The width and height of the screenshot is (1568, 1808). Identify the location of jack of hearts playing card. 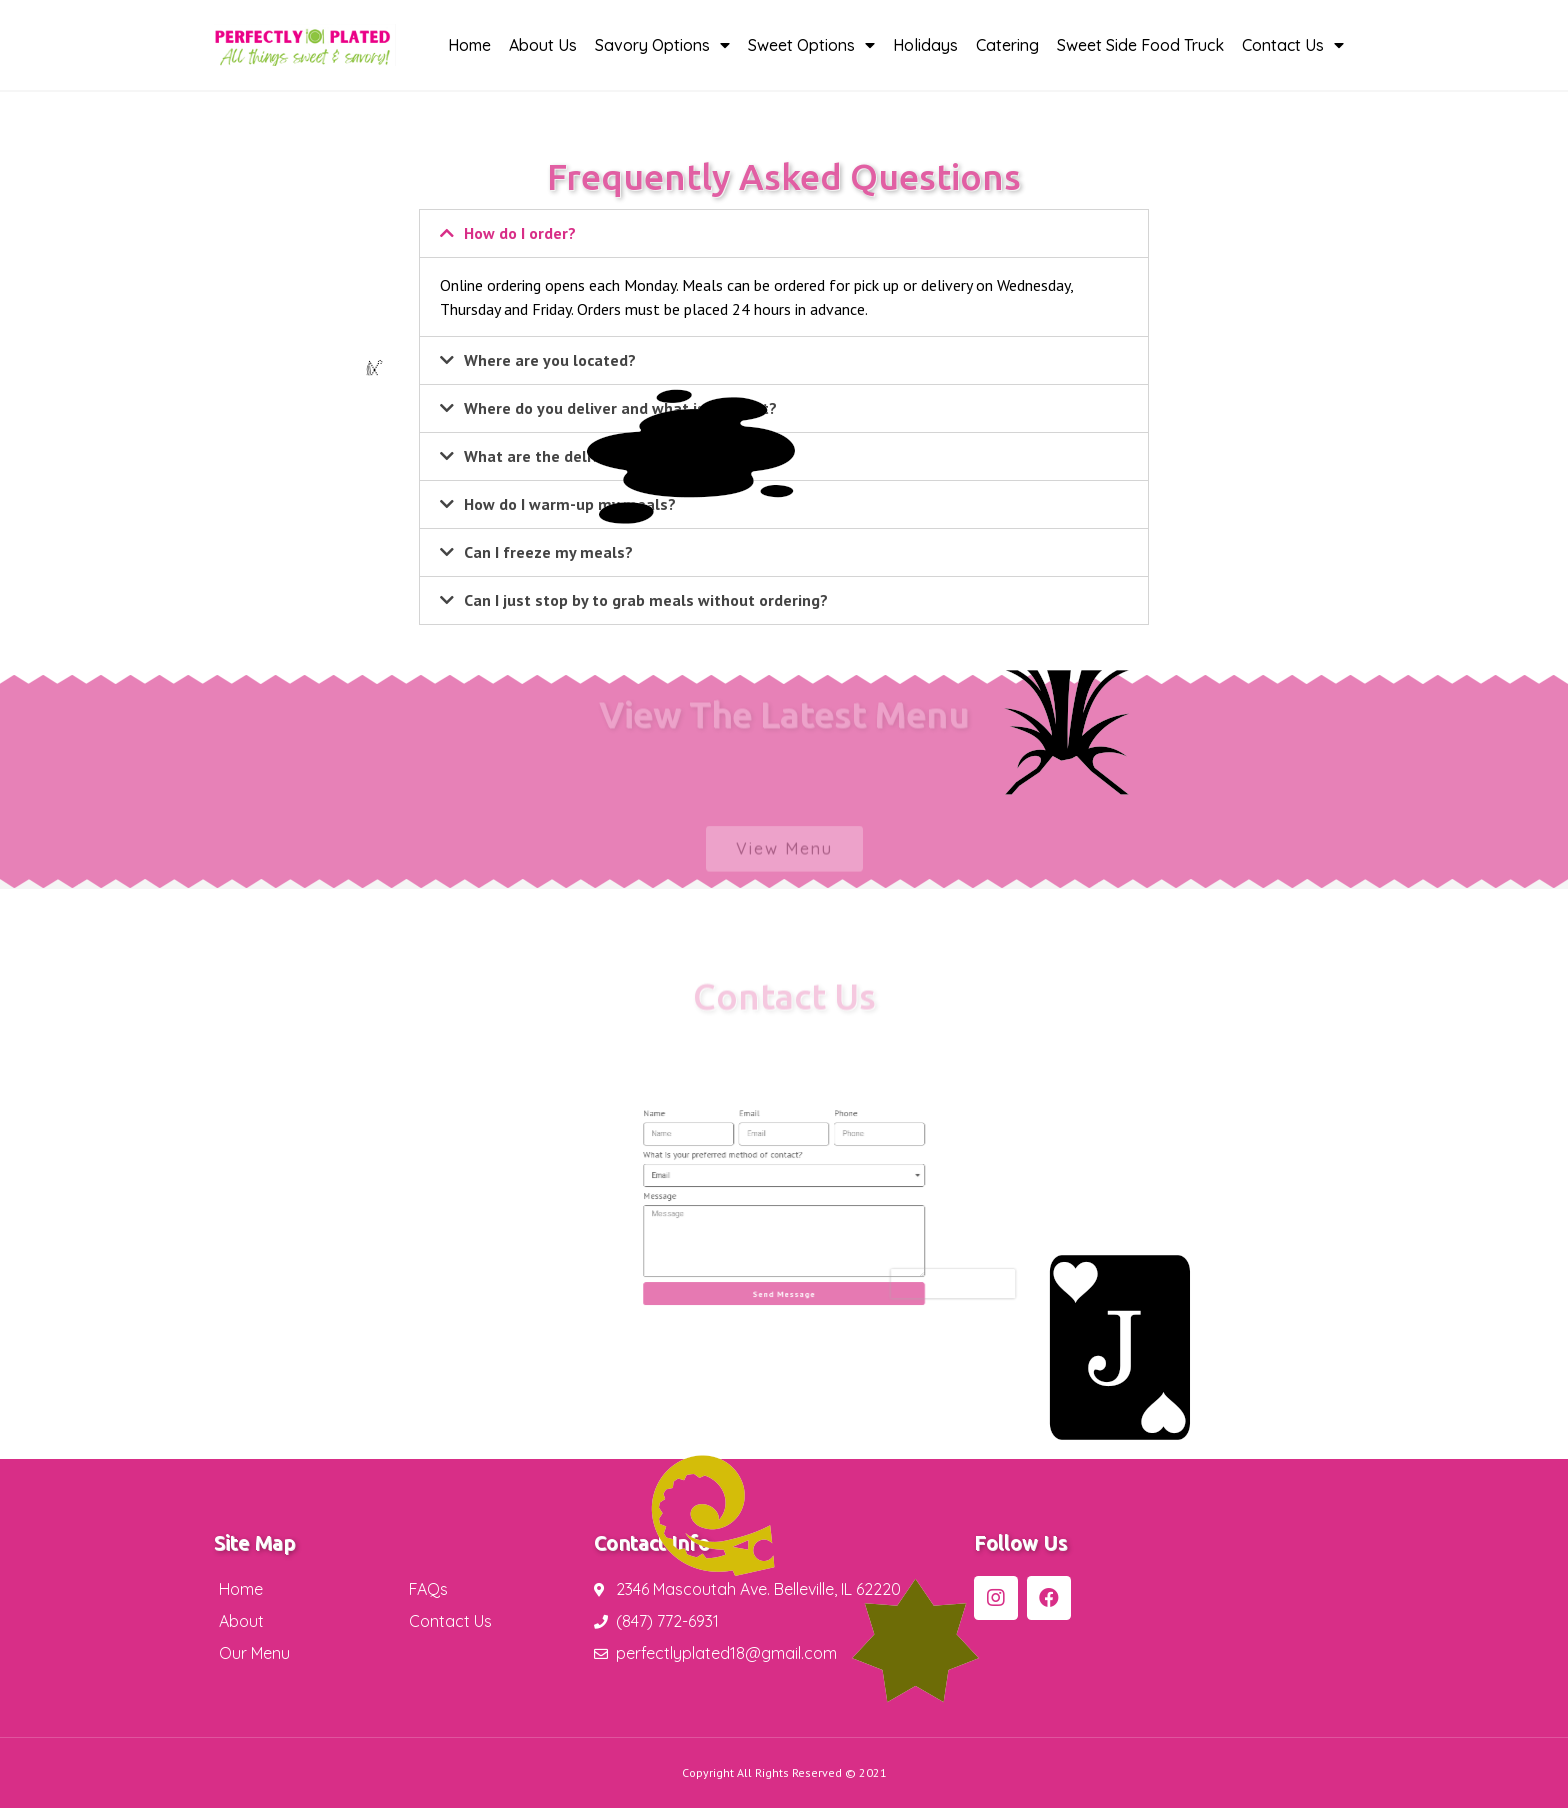
(1119, 1347).